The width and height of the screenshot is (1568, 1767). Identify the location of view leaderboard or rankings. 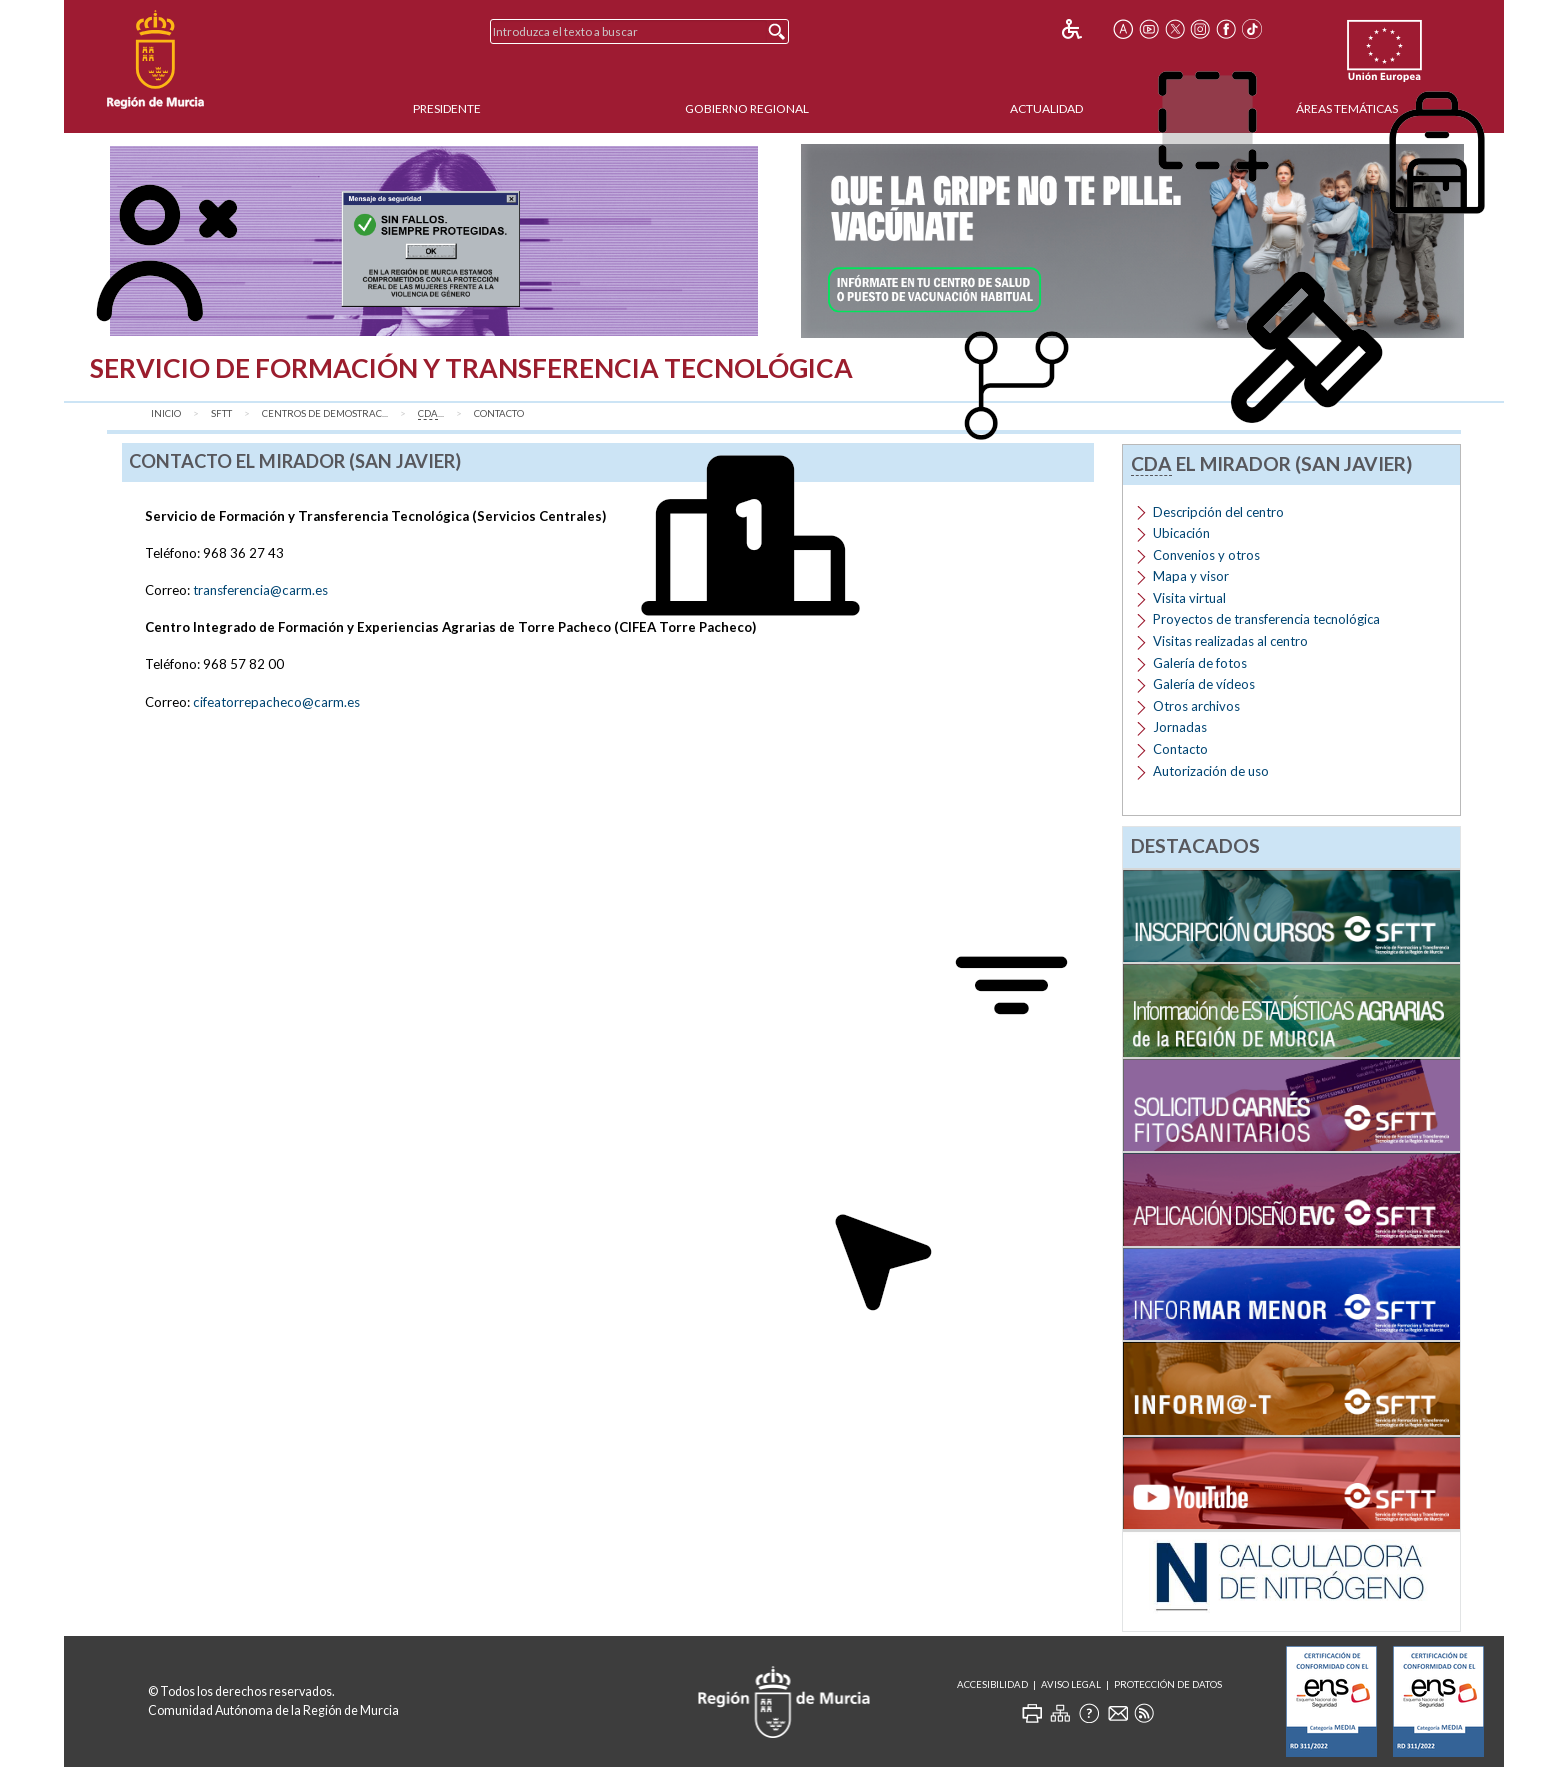
(750, 535).